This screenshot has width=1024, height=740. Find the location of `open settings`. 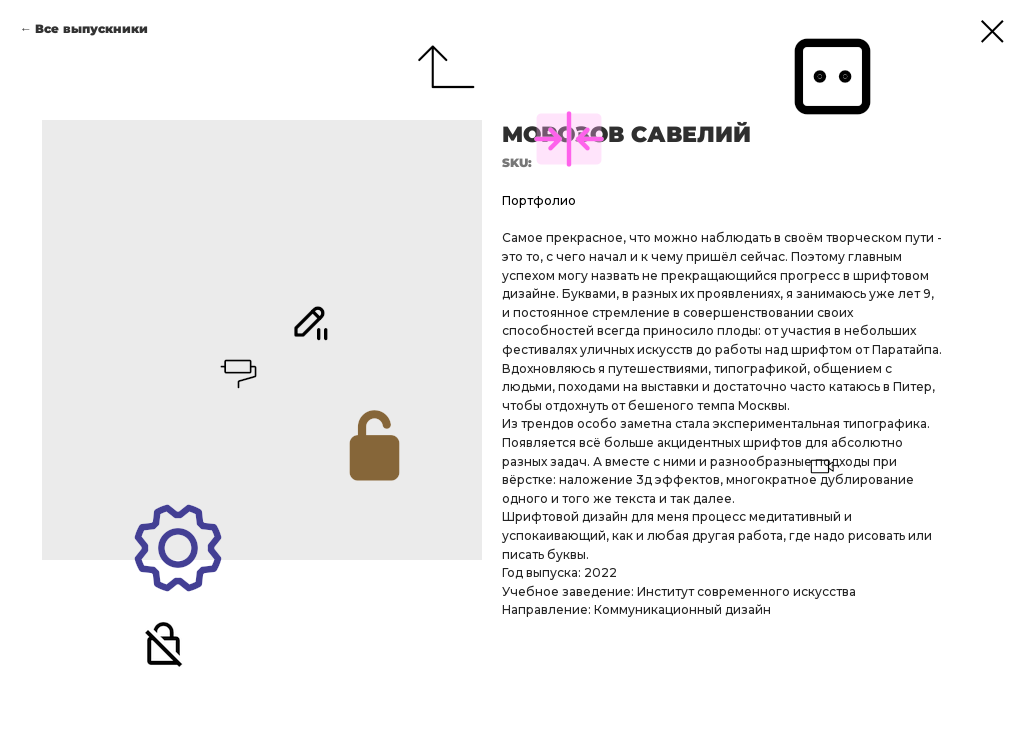

open settings is located at coordinates (178, 548).